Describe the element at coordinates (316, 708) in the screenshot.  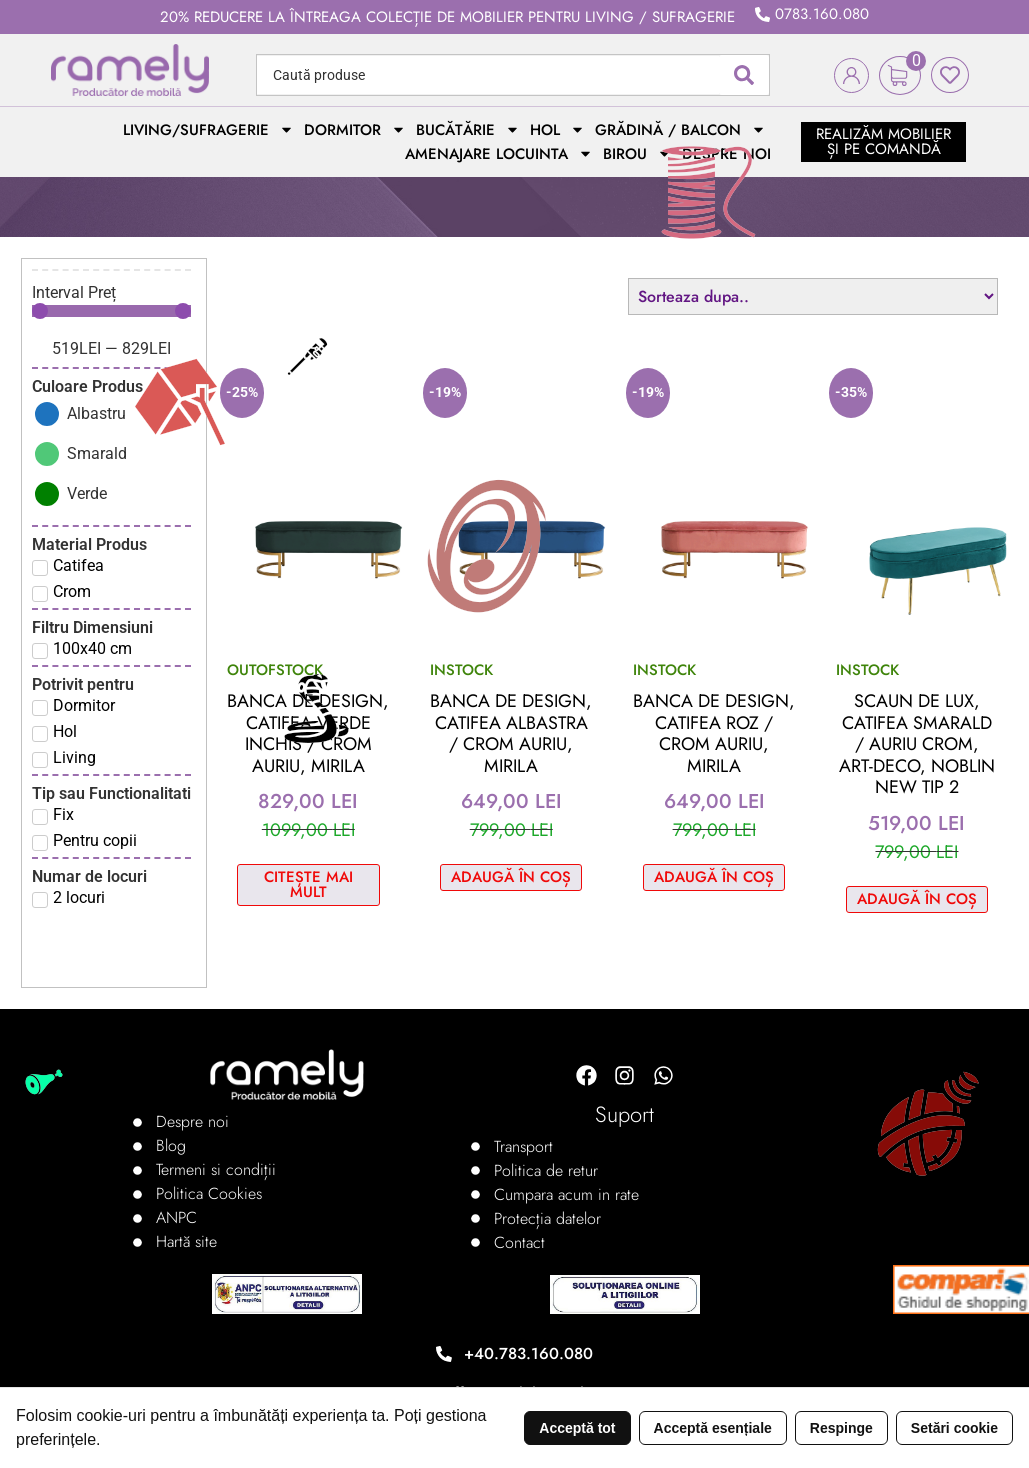
I see `cobra or snake character icon in a game interface` at that location.